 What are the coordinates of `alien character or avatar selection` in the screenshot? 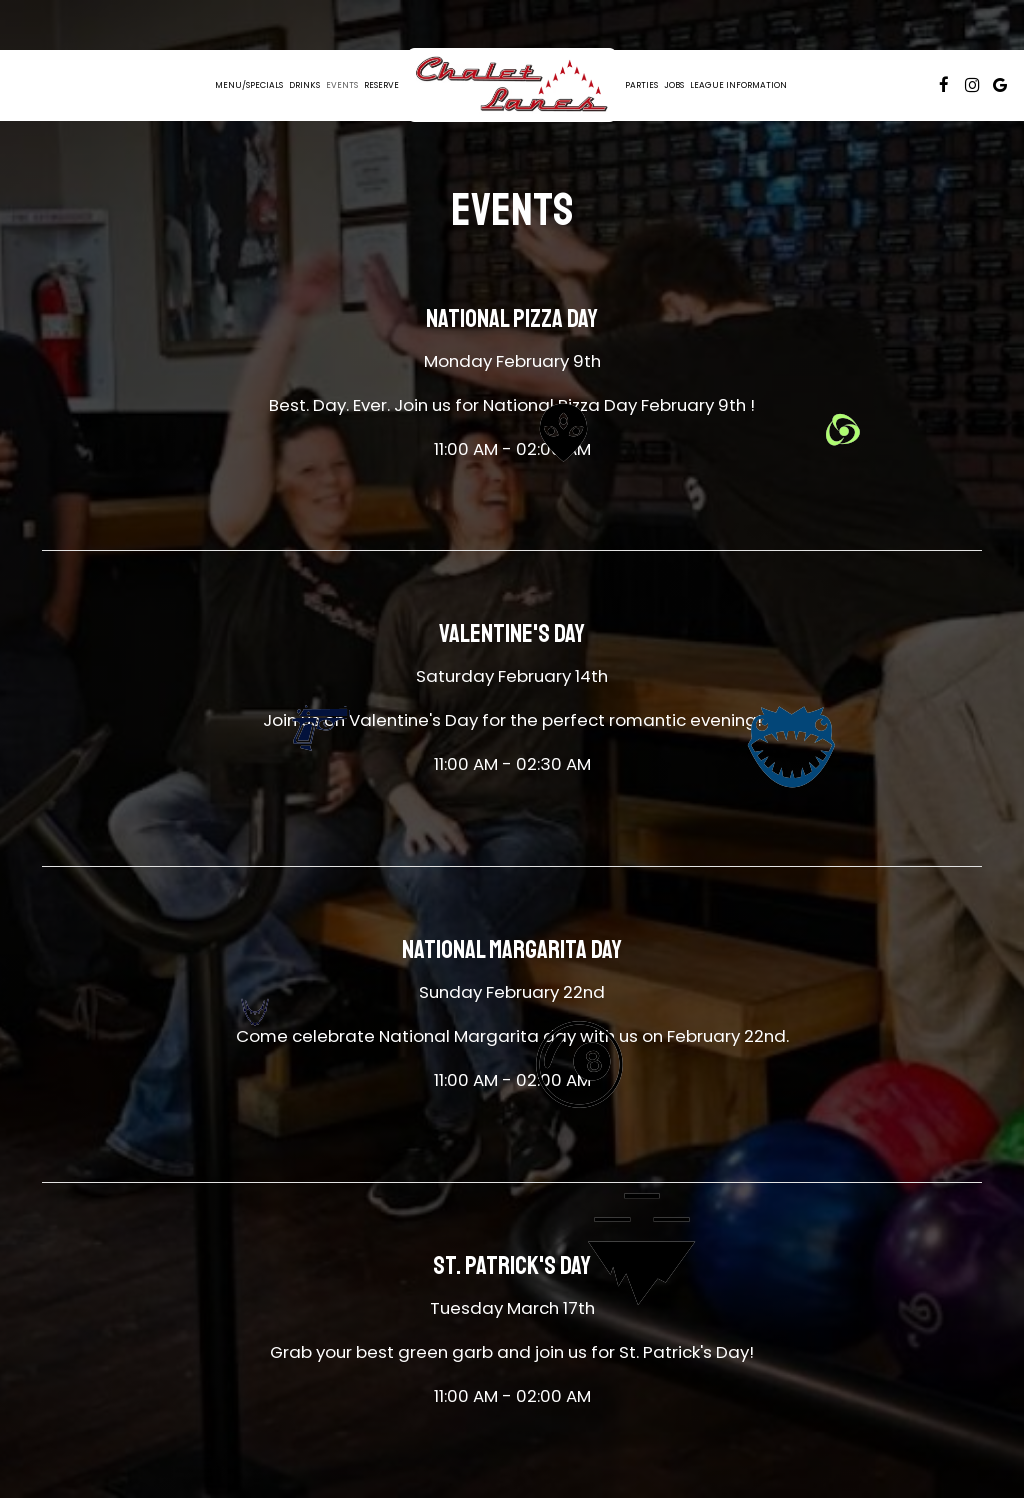 It's located at (563, 432).